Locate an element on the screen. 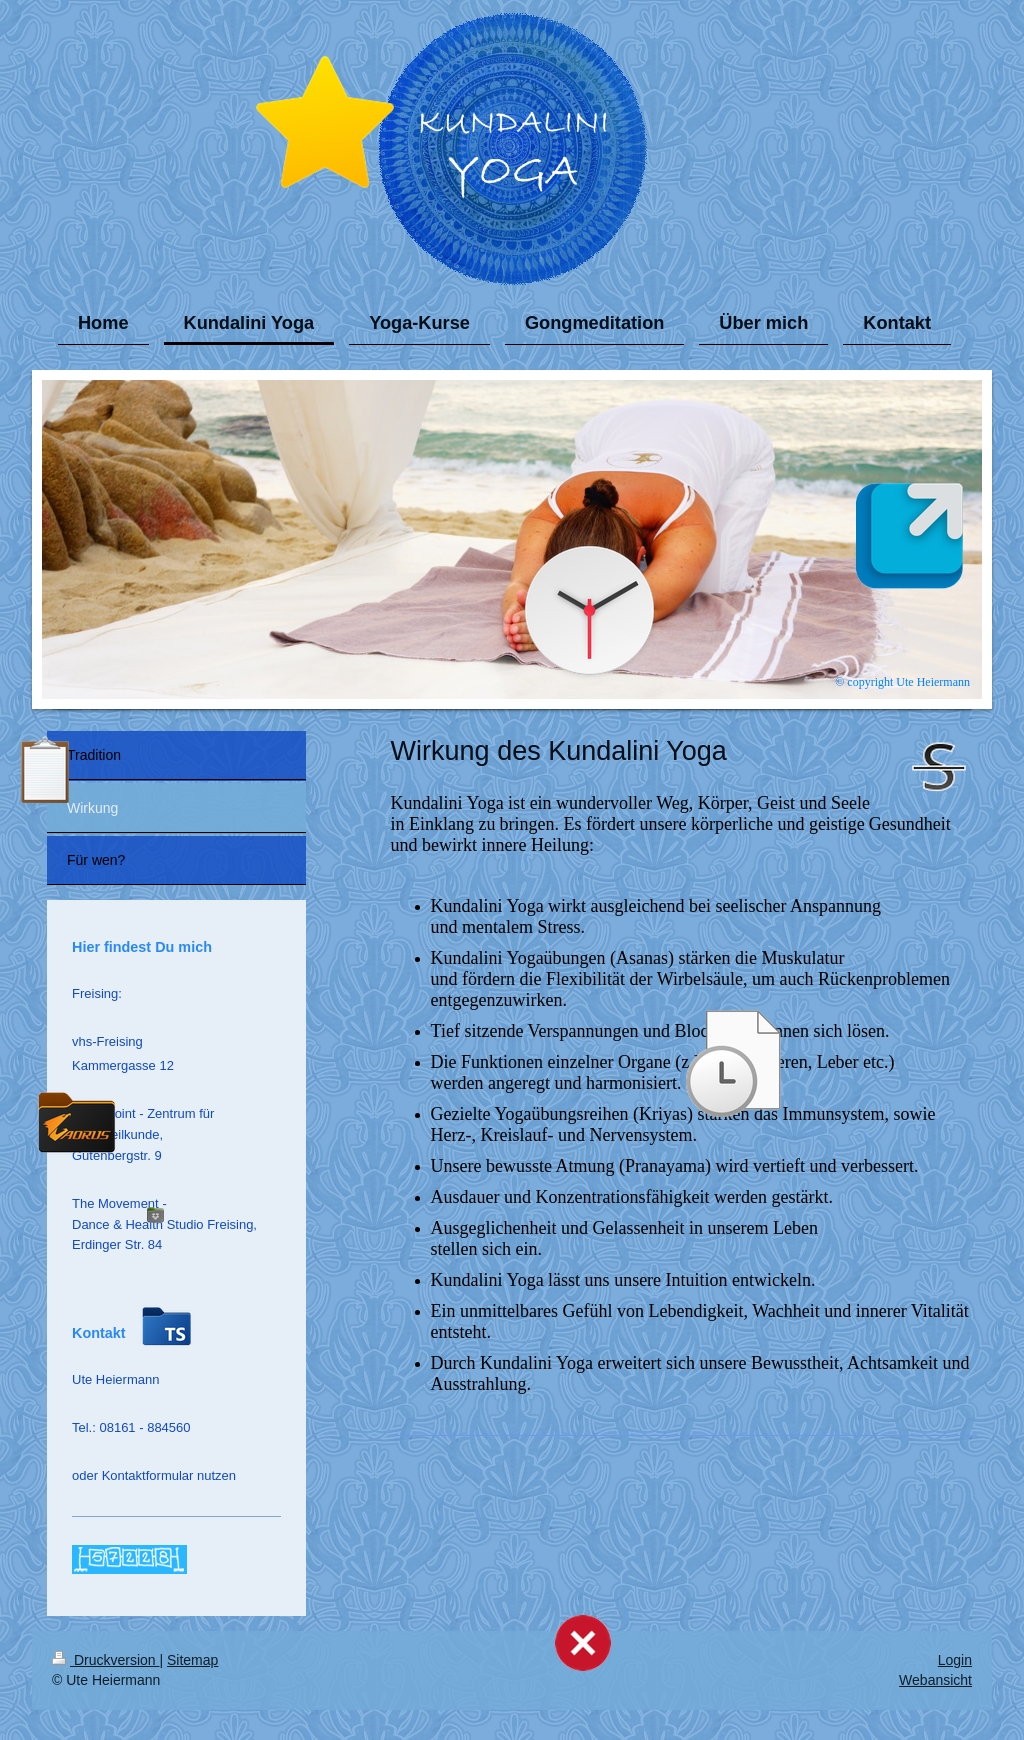  open typescript project files folder is located at coordinates (166, 1327).